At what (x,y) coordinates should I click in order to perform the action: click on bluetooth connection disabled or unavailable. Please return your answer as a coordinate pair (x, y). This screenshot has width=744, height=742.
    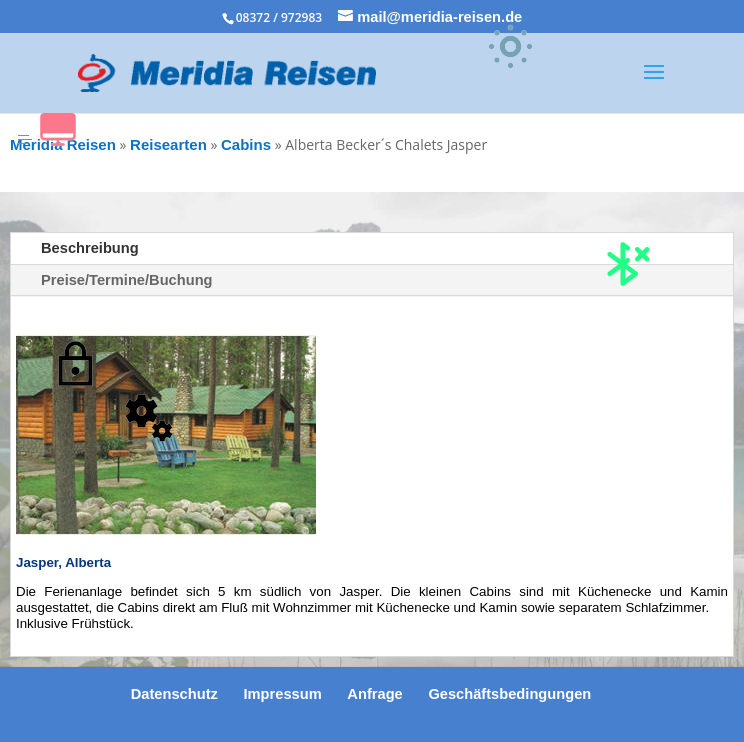
    Looking at the image, I should click on (626, 264).